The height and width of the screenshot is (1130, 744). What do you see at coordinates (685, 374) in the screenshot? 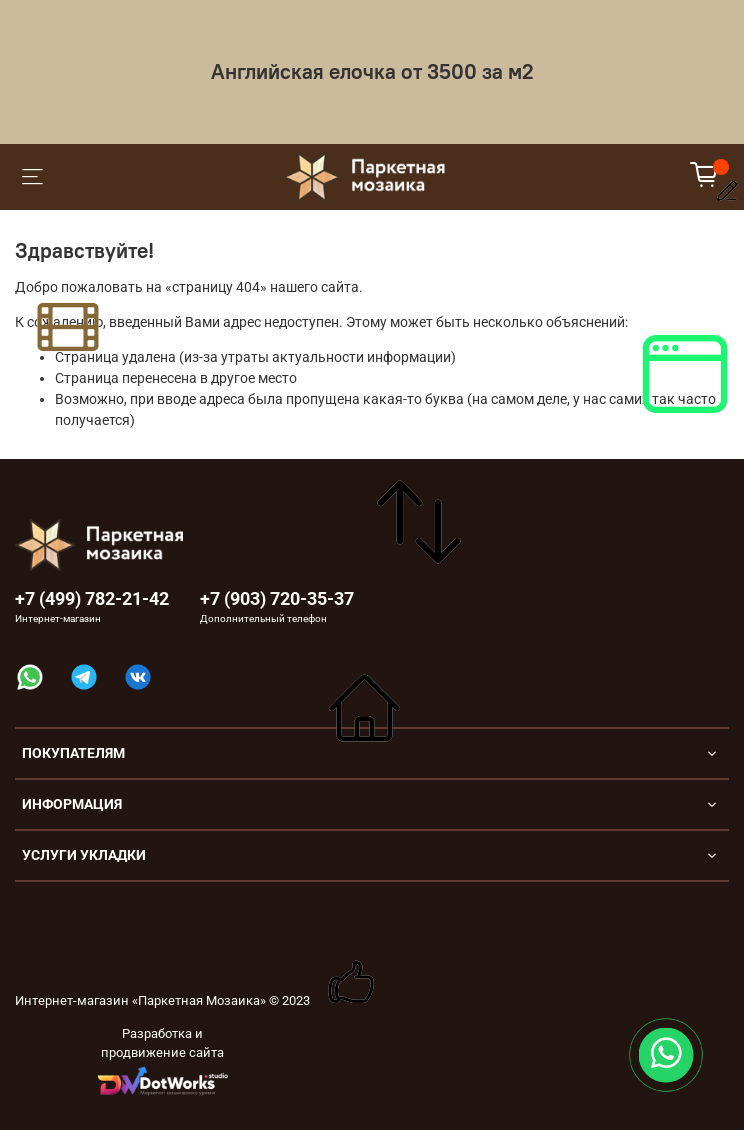
I see `open a new browser window` at bounding box center [685, 374].